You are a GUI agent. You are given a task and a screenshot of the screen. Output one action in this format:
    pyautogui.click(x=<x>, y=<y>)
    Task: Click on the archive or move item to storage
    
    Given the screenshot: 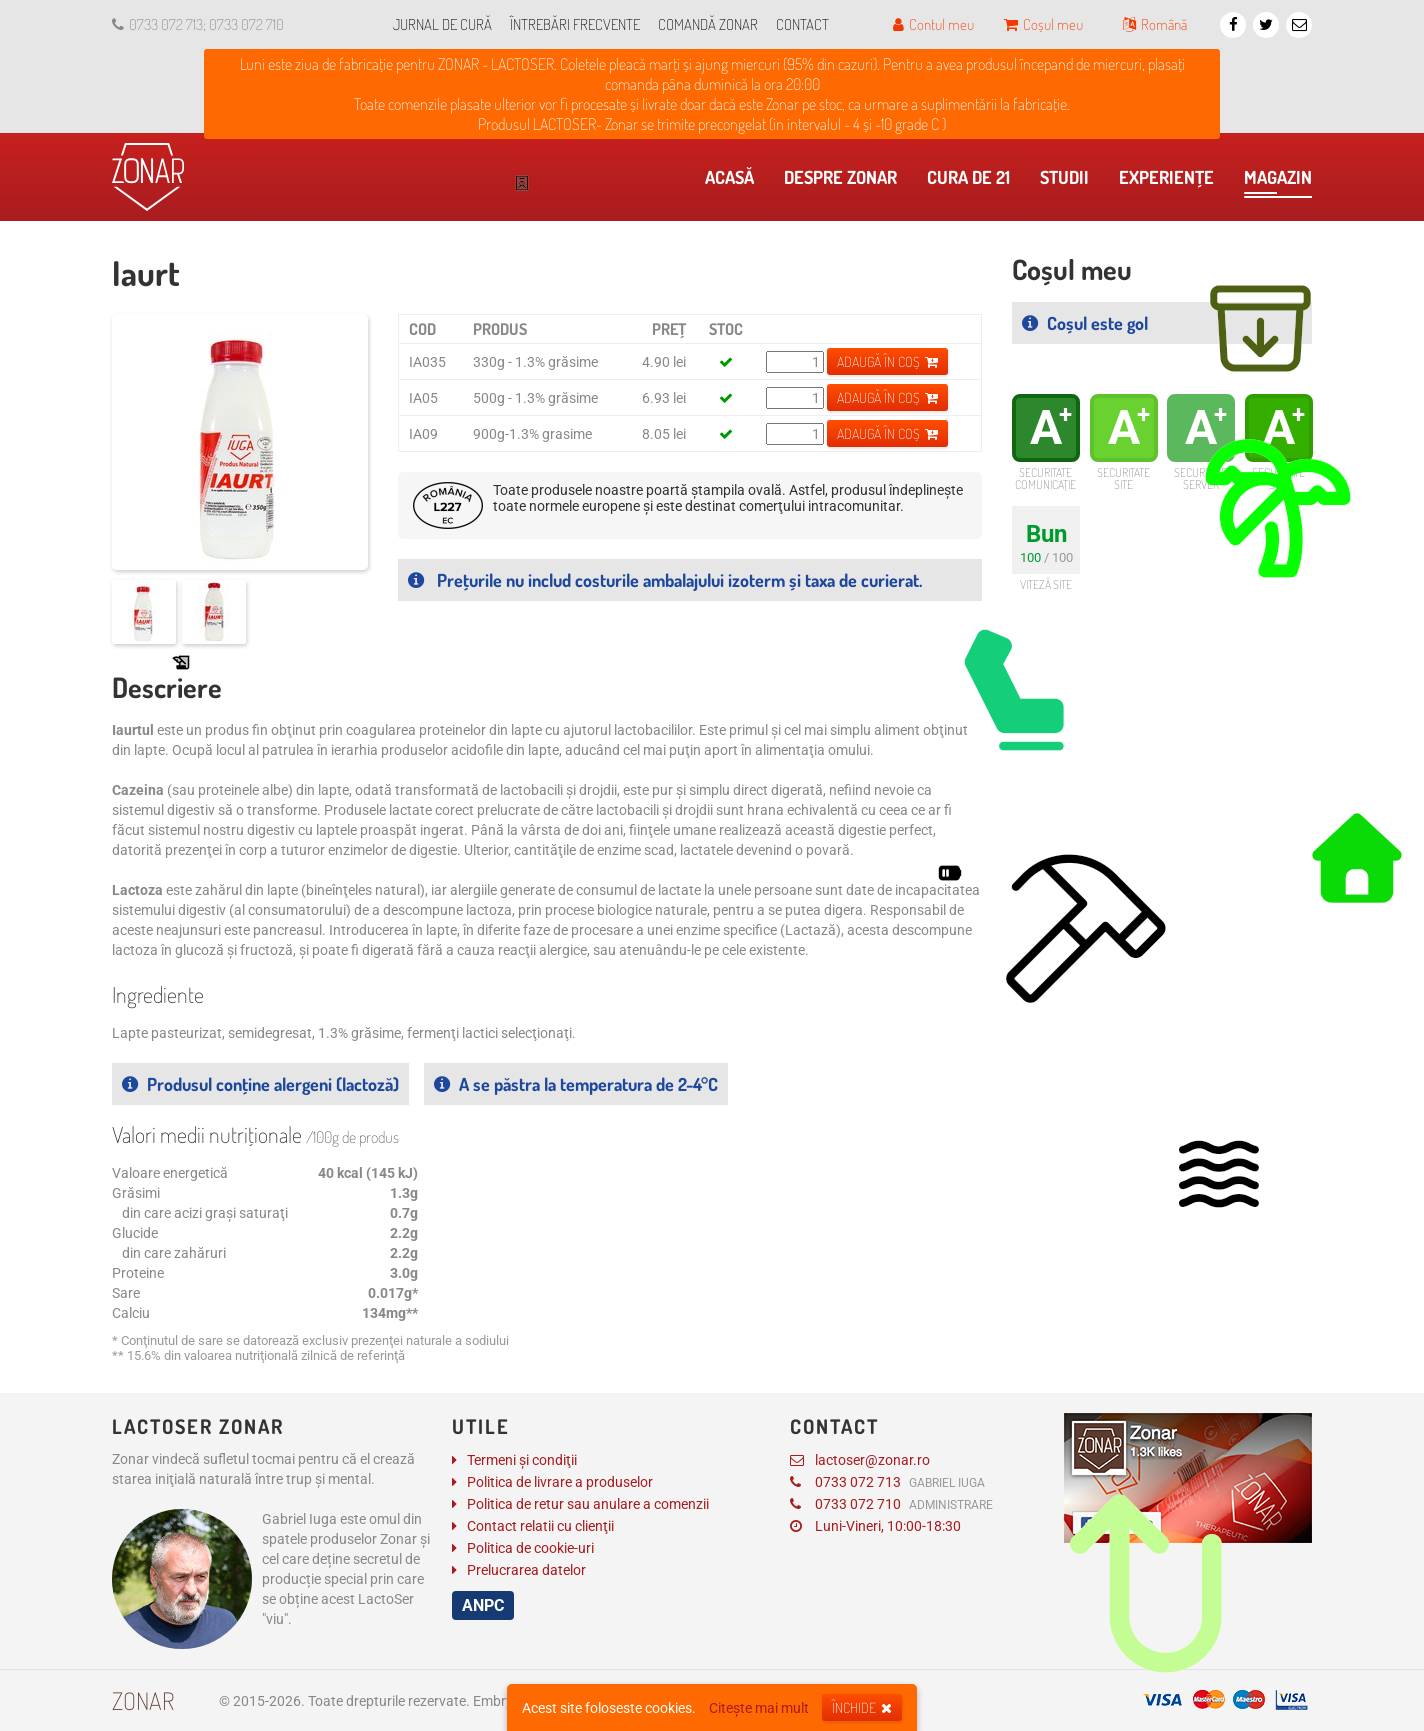 What is the action you would take?
    pyautogui.click(x=1260, y=328)
    